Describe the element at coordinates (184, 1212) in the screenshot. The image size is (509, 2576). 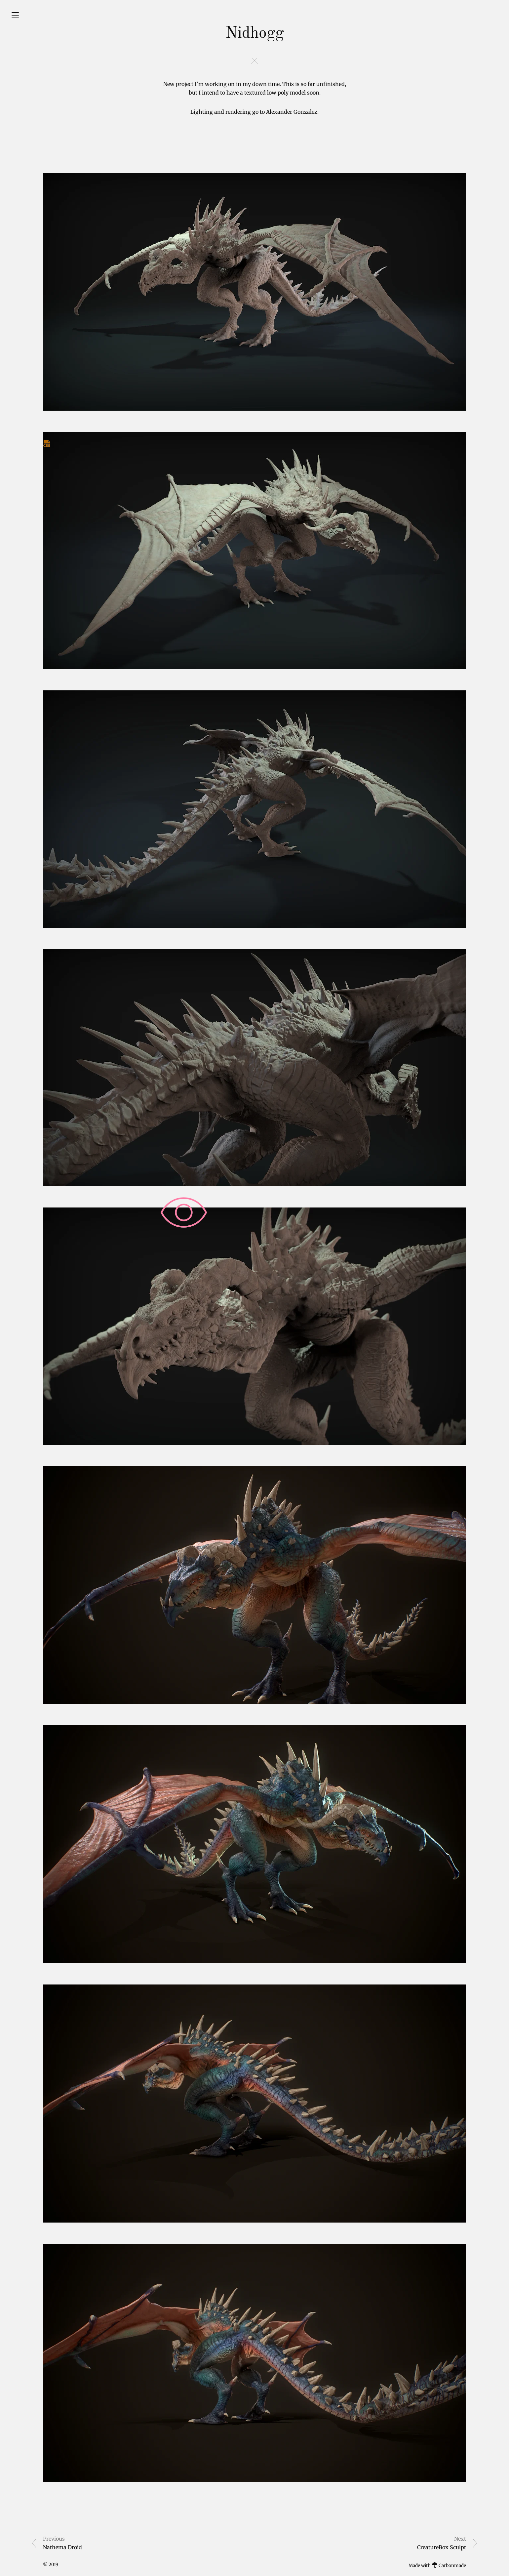
I see `view or preview content` at that location.